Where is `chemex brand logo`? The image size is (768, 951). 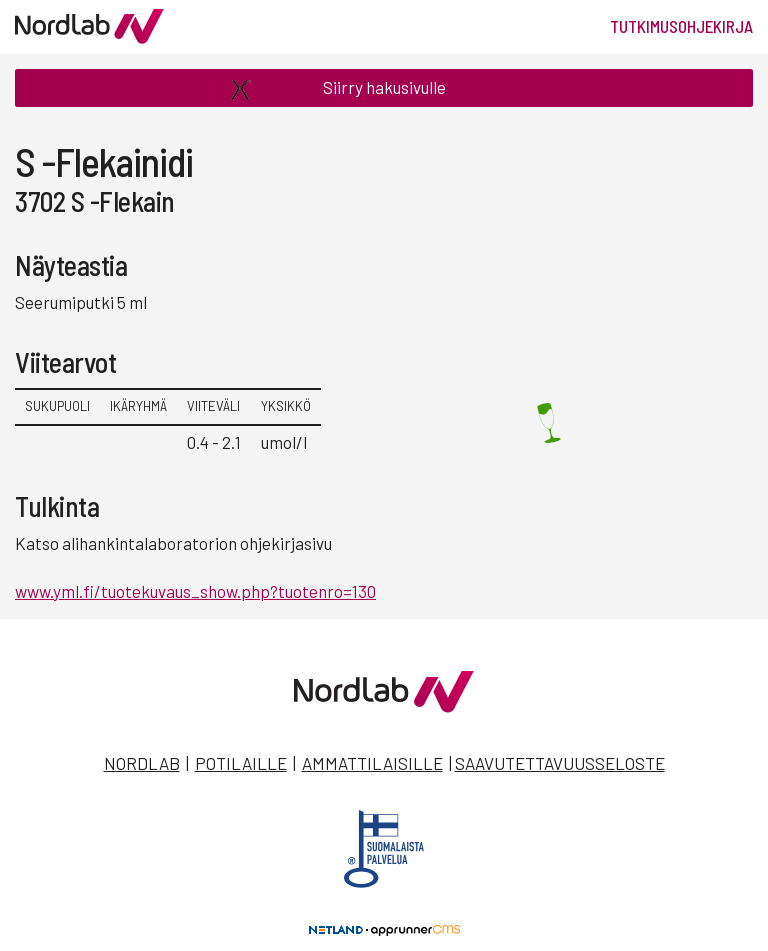 chemex brand logo is located at coordinates (241, 90).